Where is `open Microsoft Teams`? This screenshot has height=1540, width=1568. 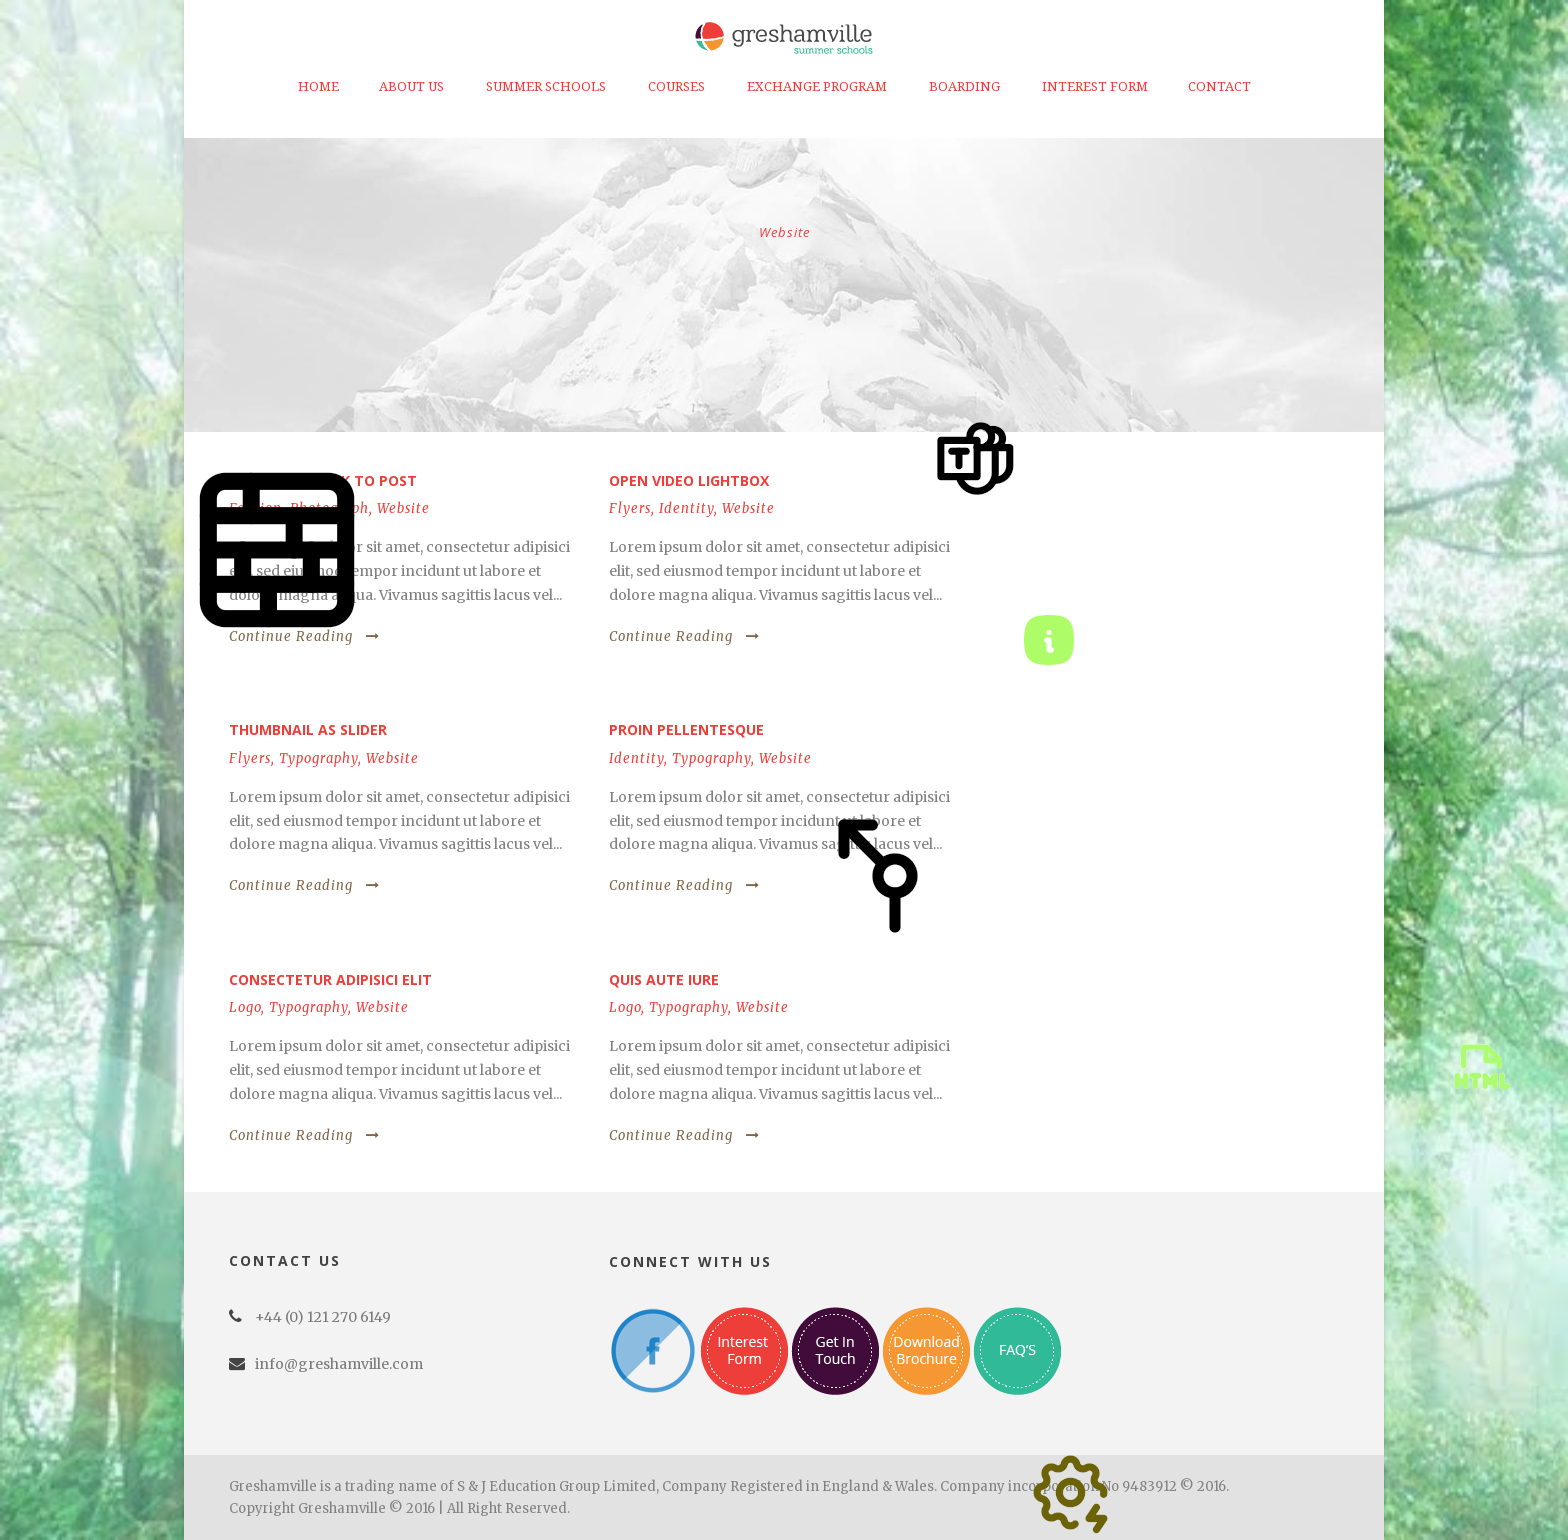
open Microsoft Teams is located at coordinates (973, 458).